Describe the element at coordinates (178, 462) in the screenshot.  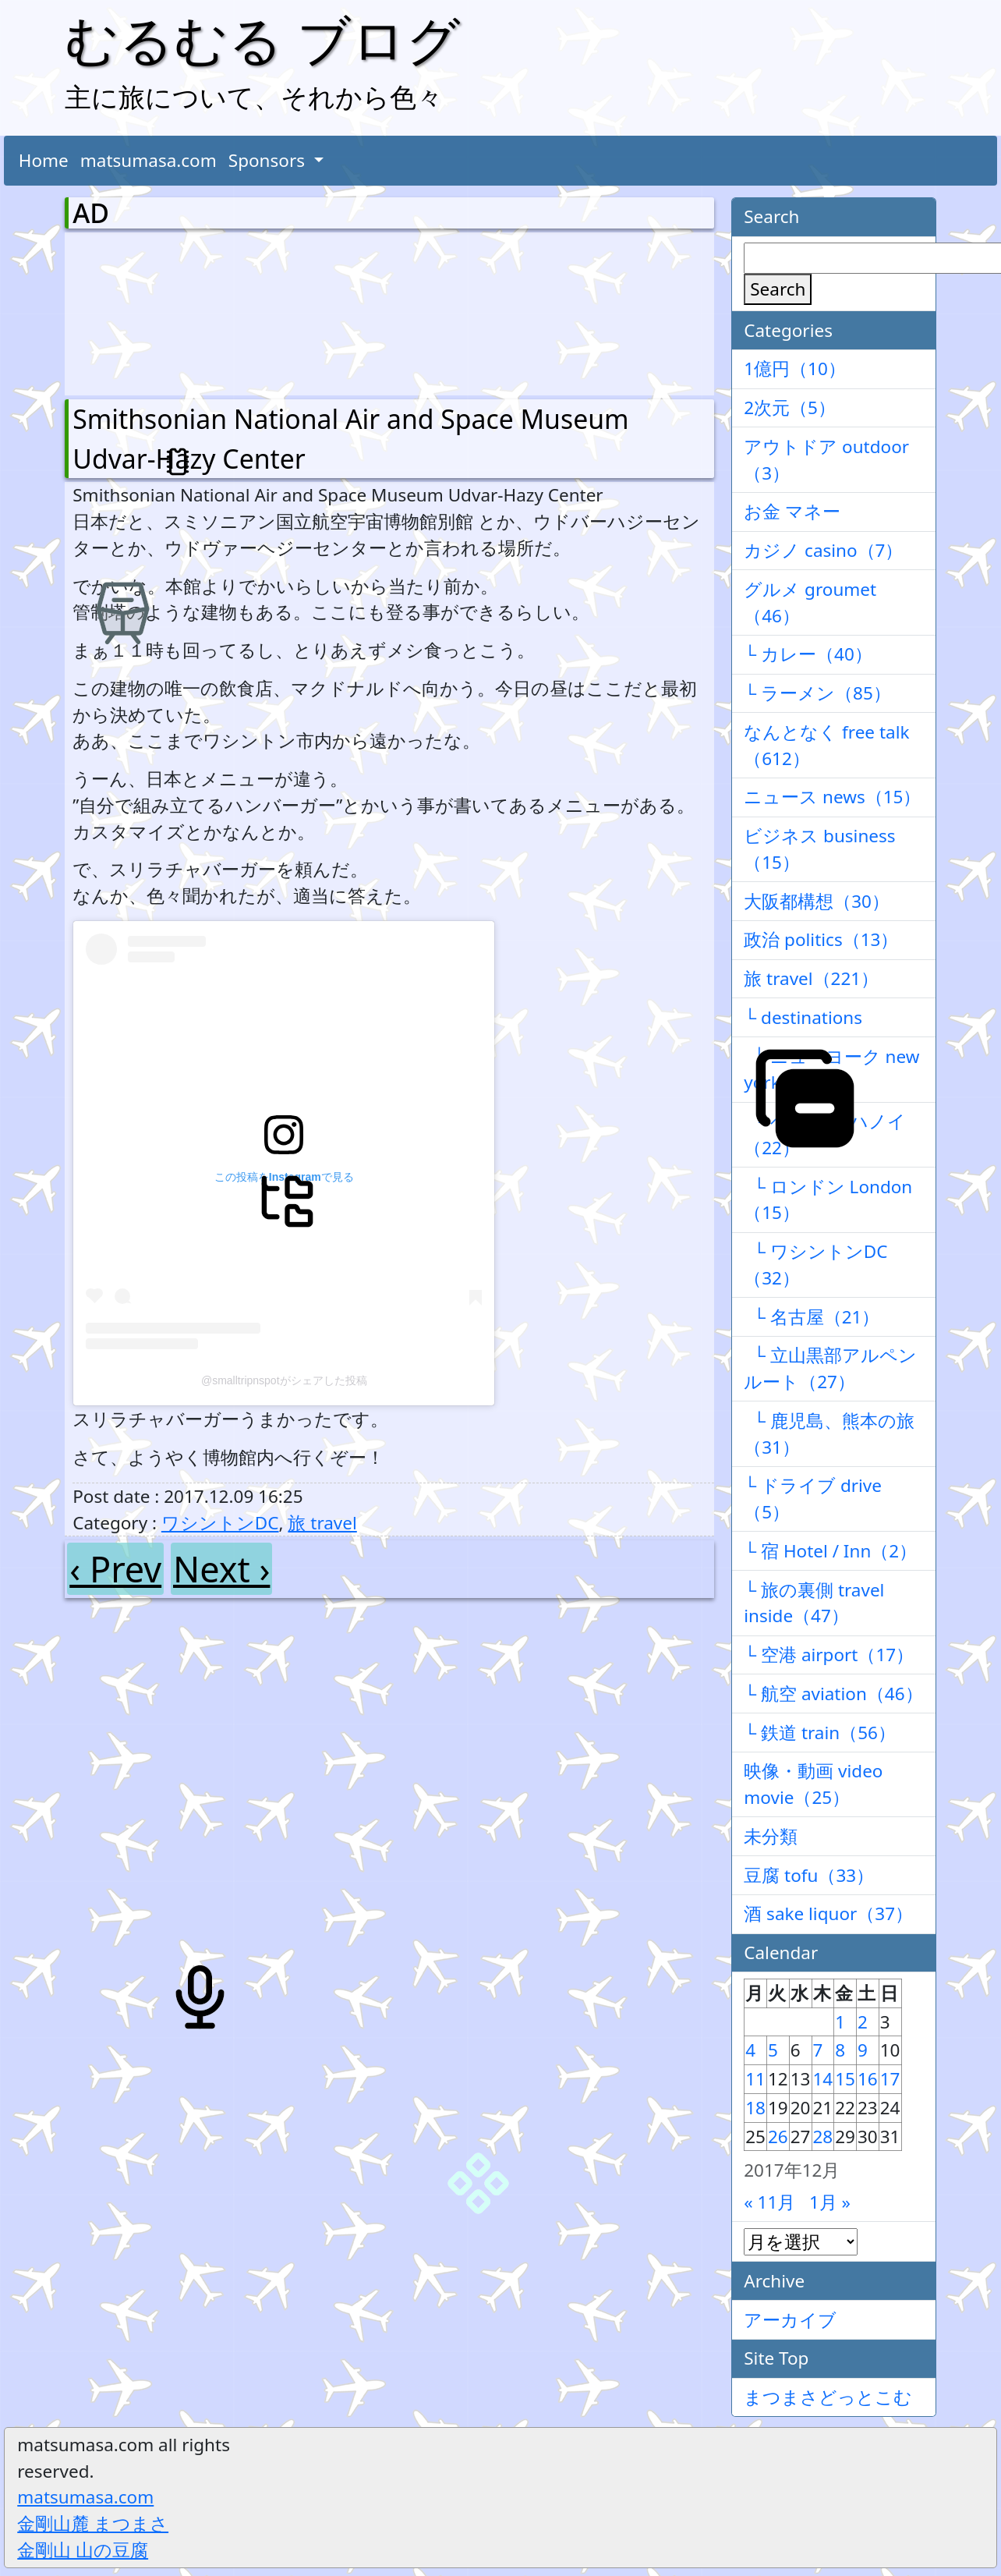
I see `view processor or hardware information` at that location.